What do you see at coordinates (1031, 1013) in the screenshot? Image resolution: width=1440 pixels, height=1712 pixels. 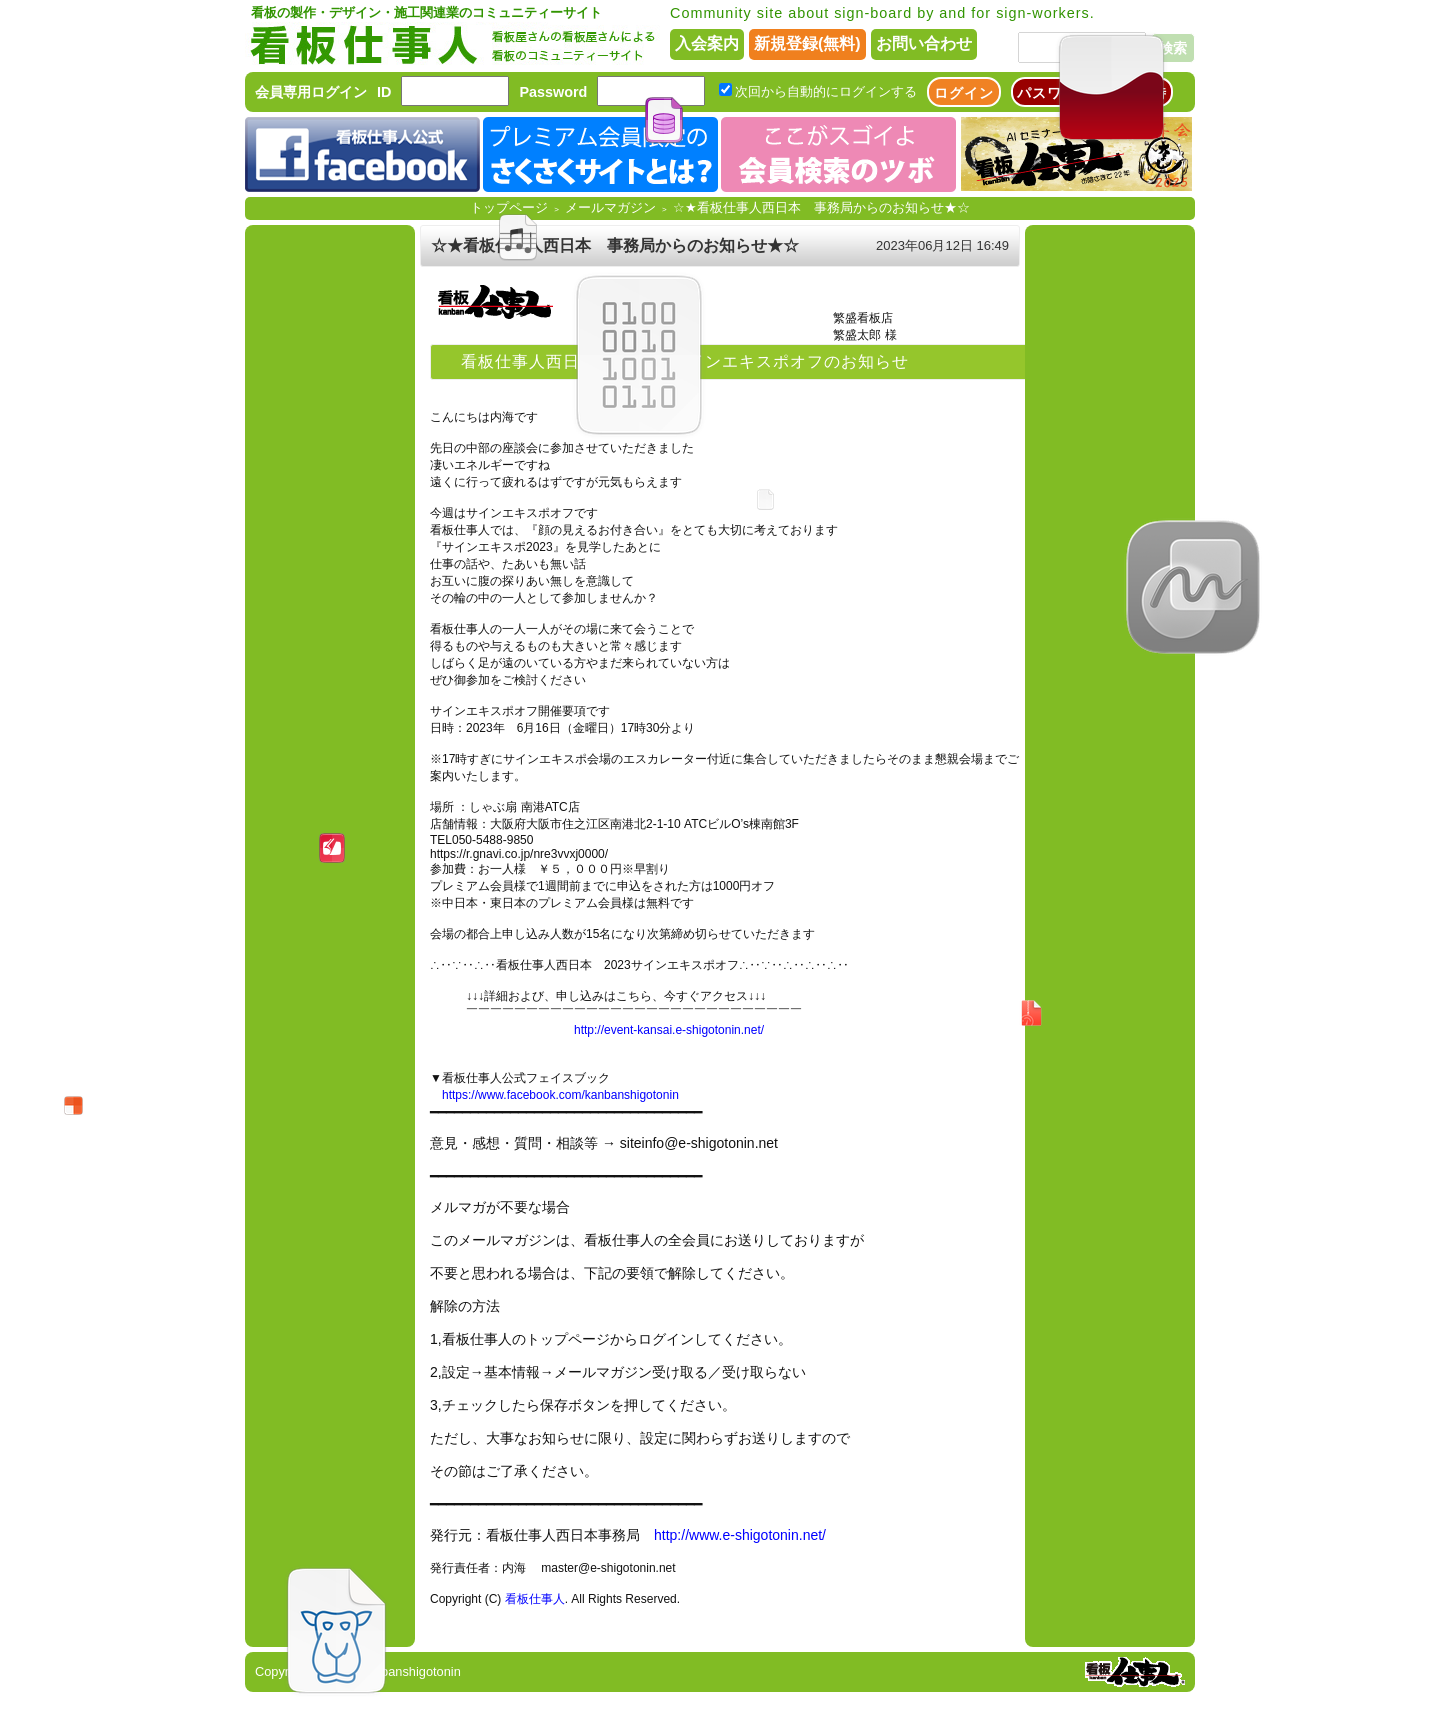 I see `an rpm package file for linux software installation` at bounding box center [1031, 1013].